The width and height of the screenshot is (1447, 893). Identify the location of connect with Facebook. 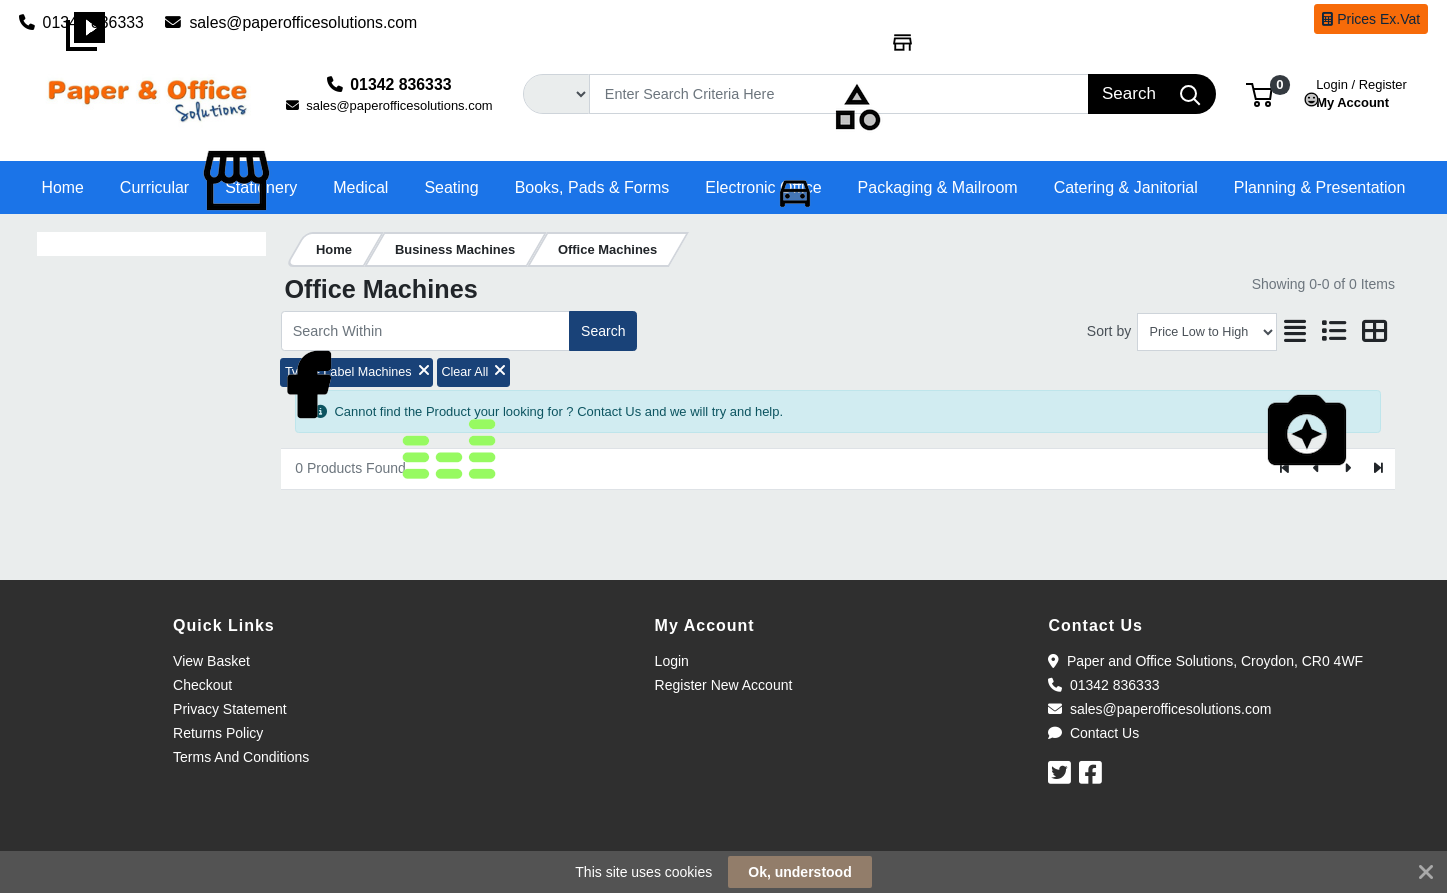
(307, 384).